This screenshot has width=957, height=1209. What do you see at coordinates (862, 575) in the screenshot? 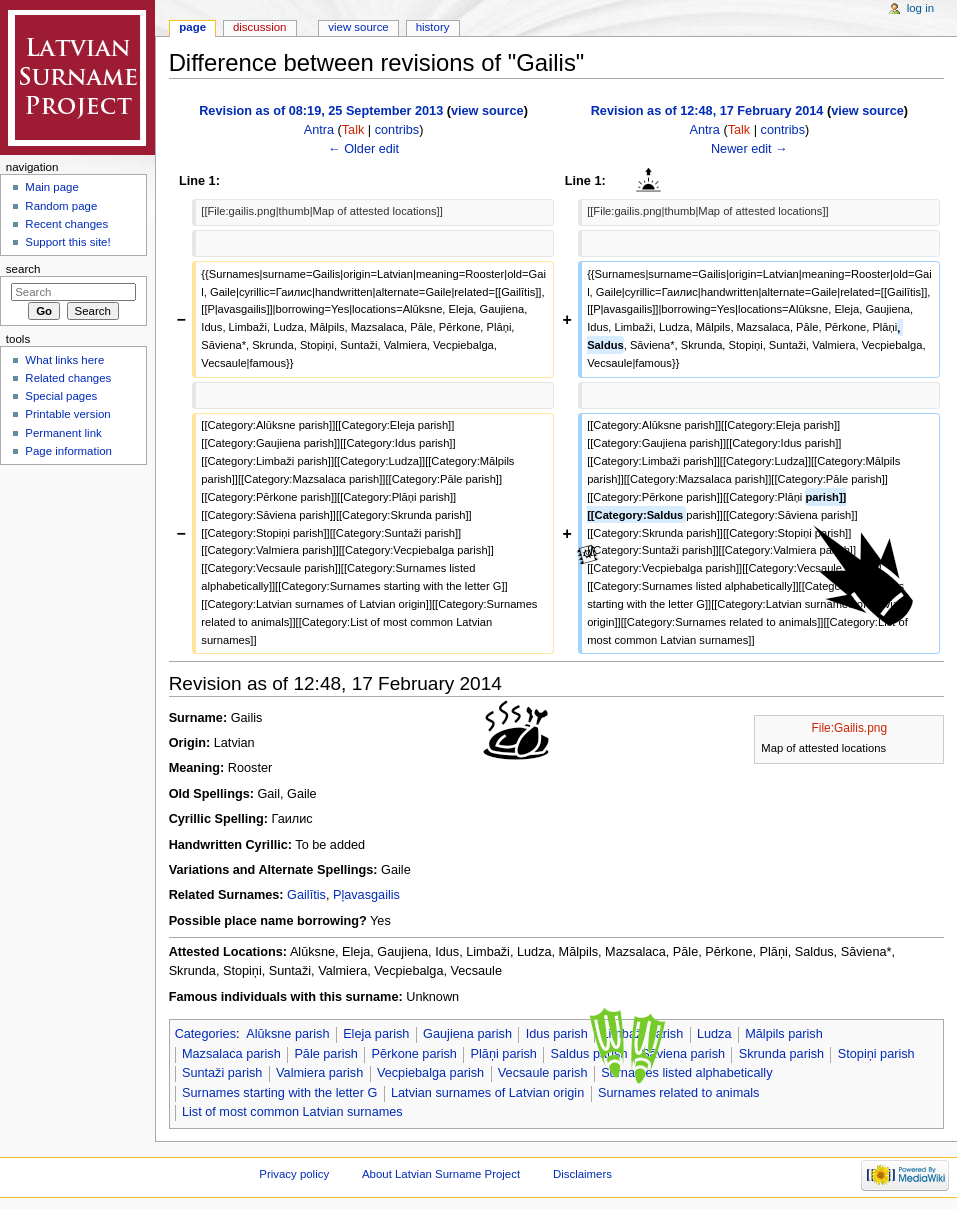
I see `indicates influence or social impact` at bounding box center [862, 575].